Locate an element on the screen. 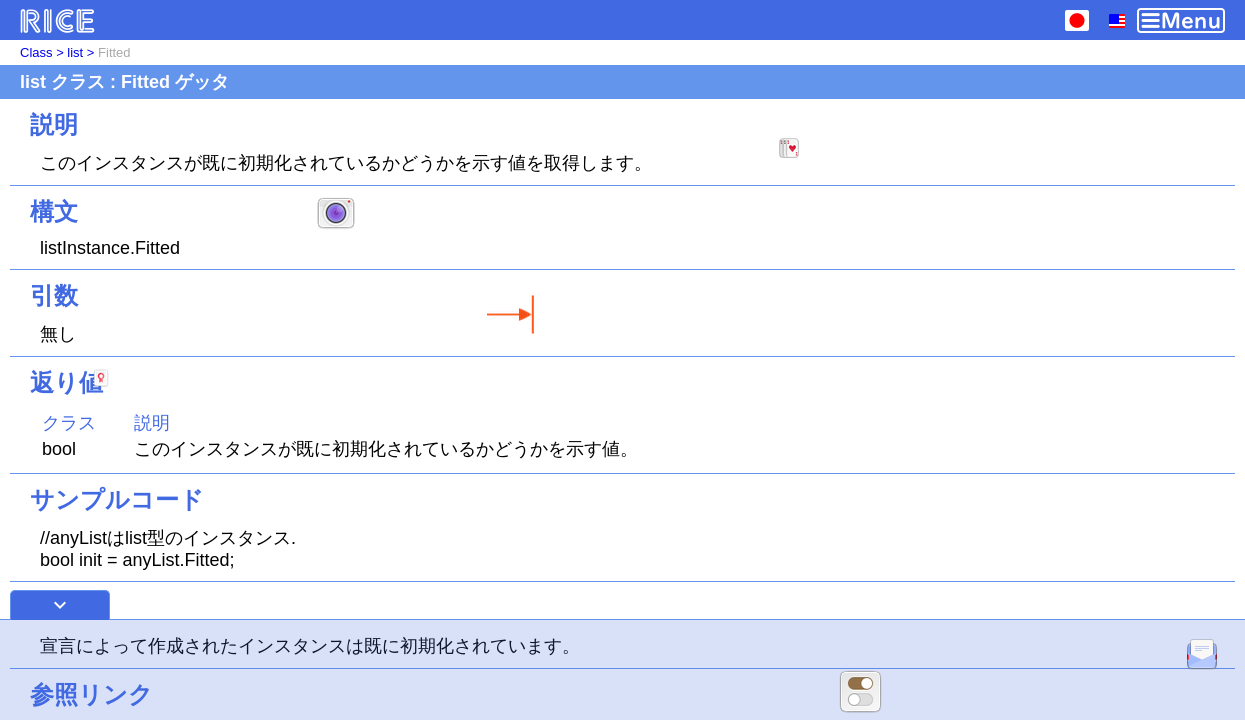  mark email as read is located at coordinates (1202, 655).